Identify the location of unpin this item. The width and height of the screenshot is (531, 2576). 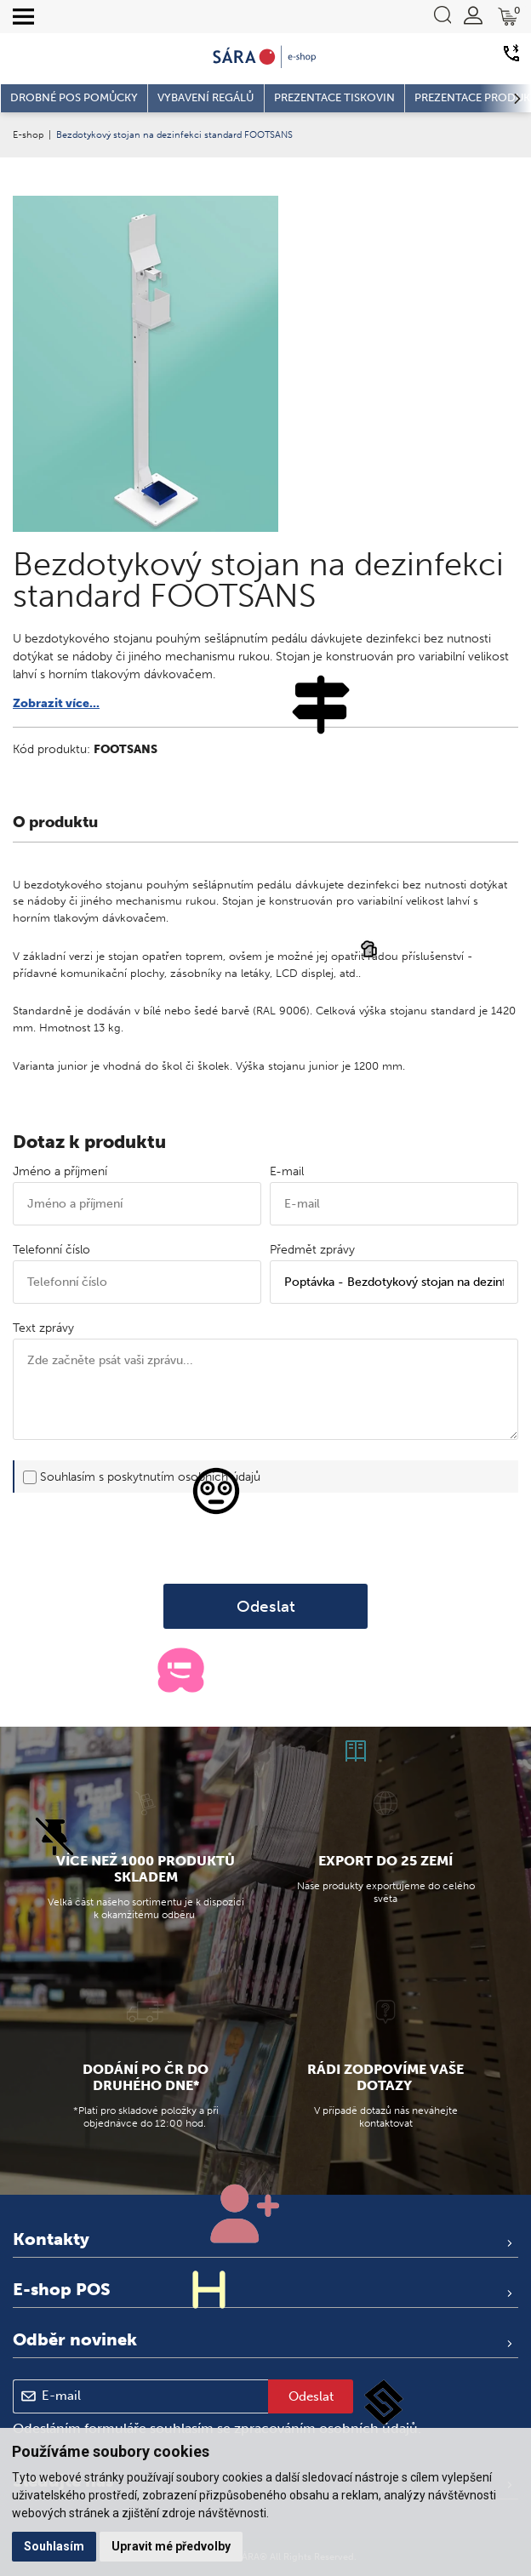
(54, 1836).